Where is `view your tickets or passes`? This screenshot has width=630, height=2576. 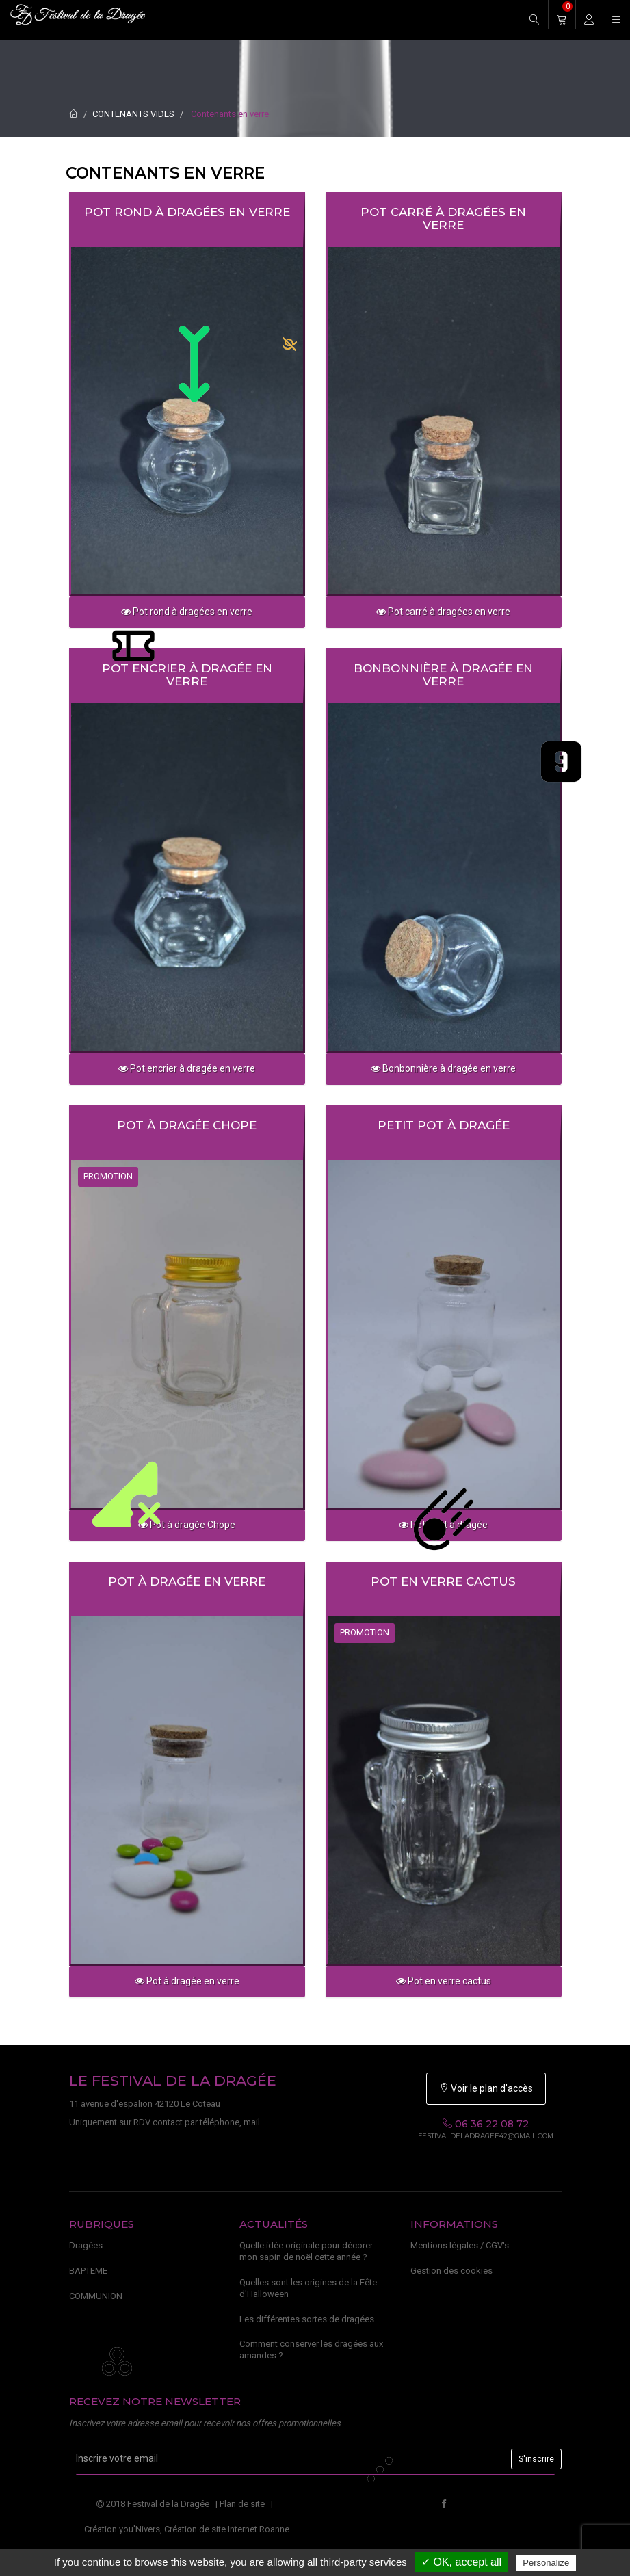
view your tickets or passes is located at coordinates (133, 646).